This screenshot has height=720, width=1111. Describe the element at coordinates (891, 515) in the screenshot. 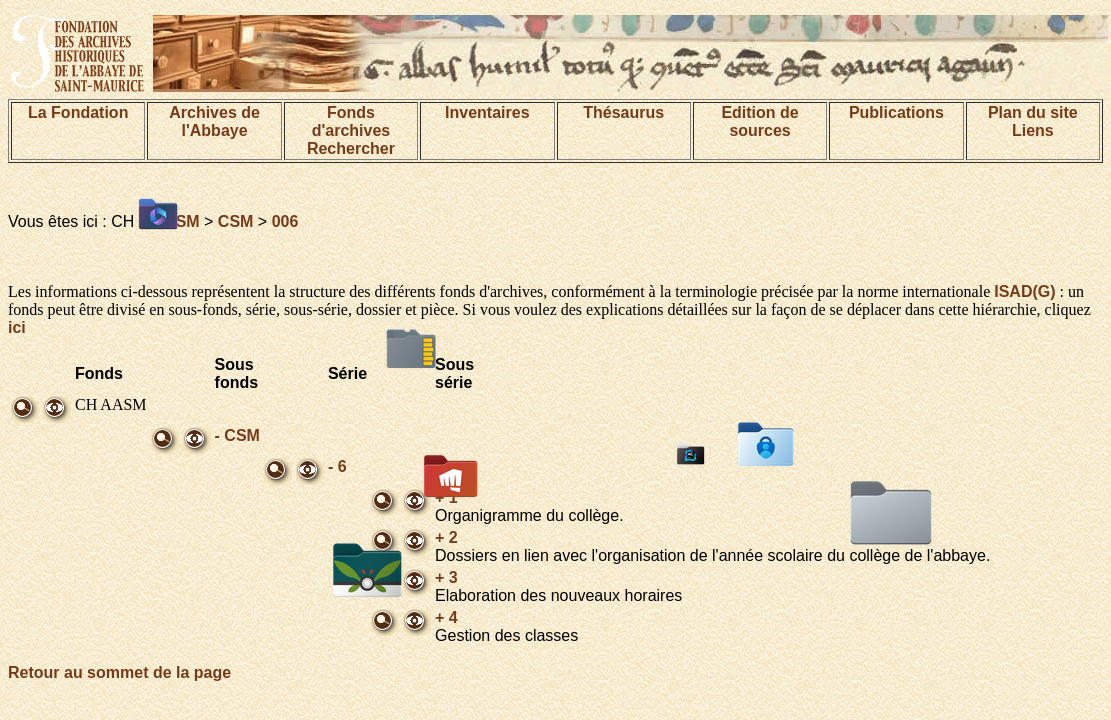

I see `open a folder to view its contents` at that location.